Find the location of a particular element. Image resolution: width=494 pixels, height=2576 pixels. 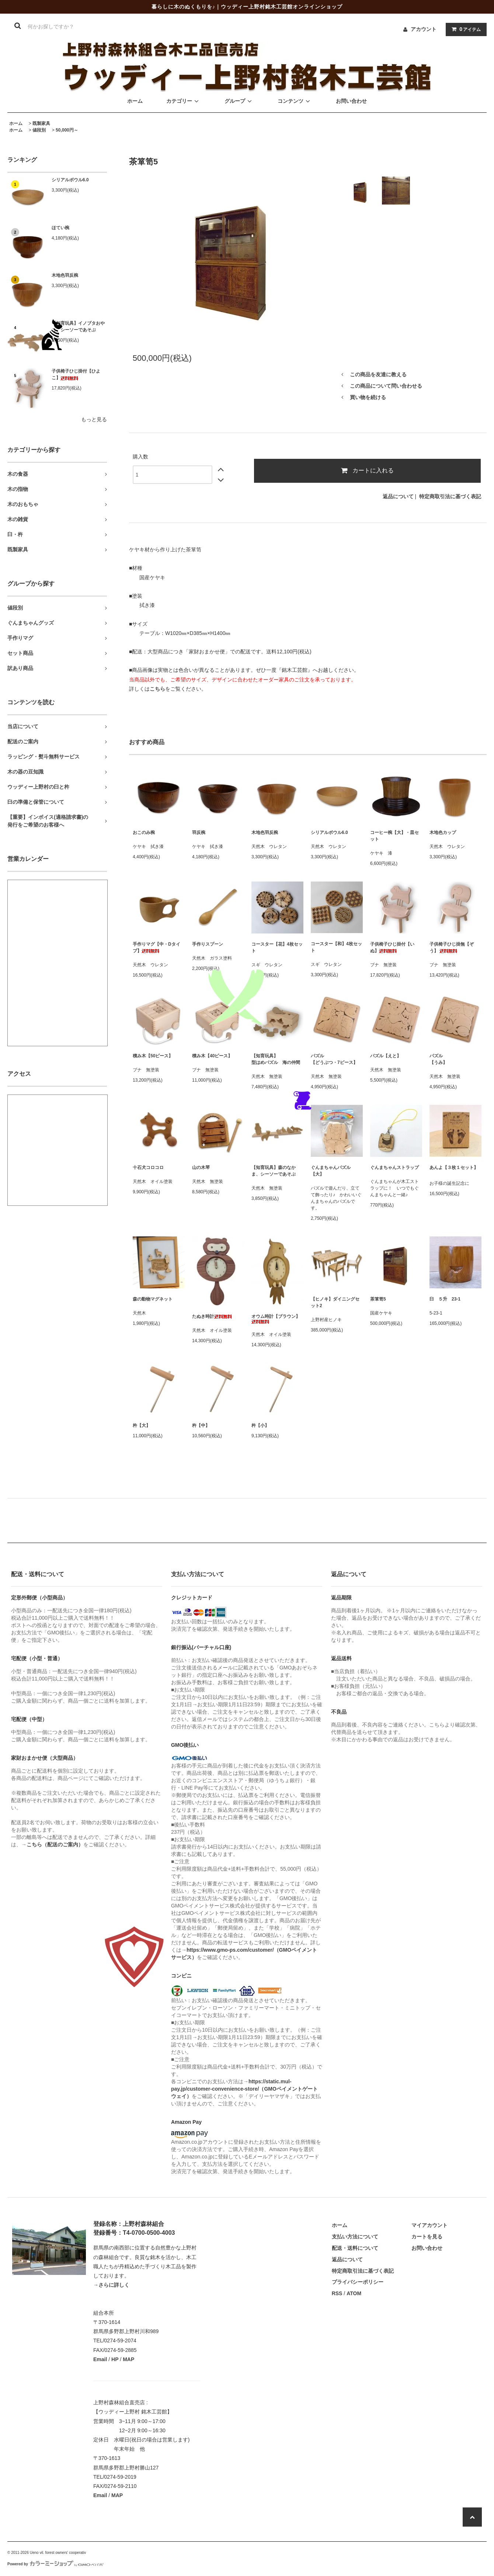

access Egyptian mythology content or games is located at coordinates (52, 335).